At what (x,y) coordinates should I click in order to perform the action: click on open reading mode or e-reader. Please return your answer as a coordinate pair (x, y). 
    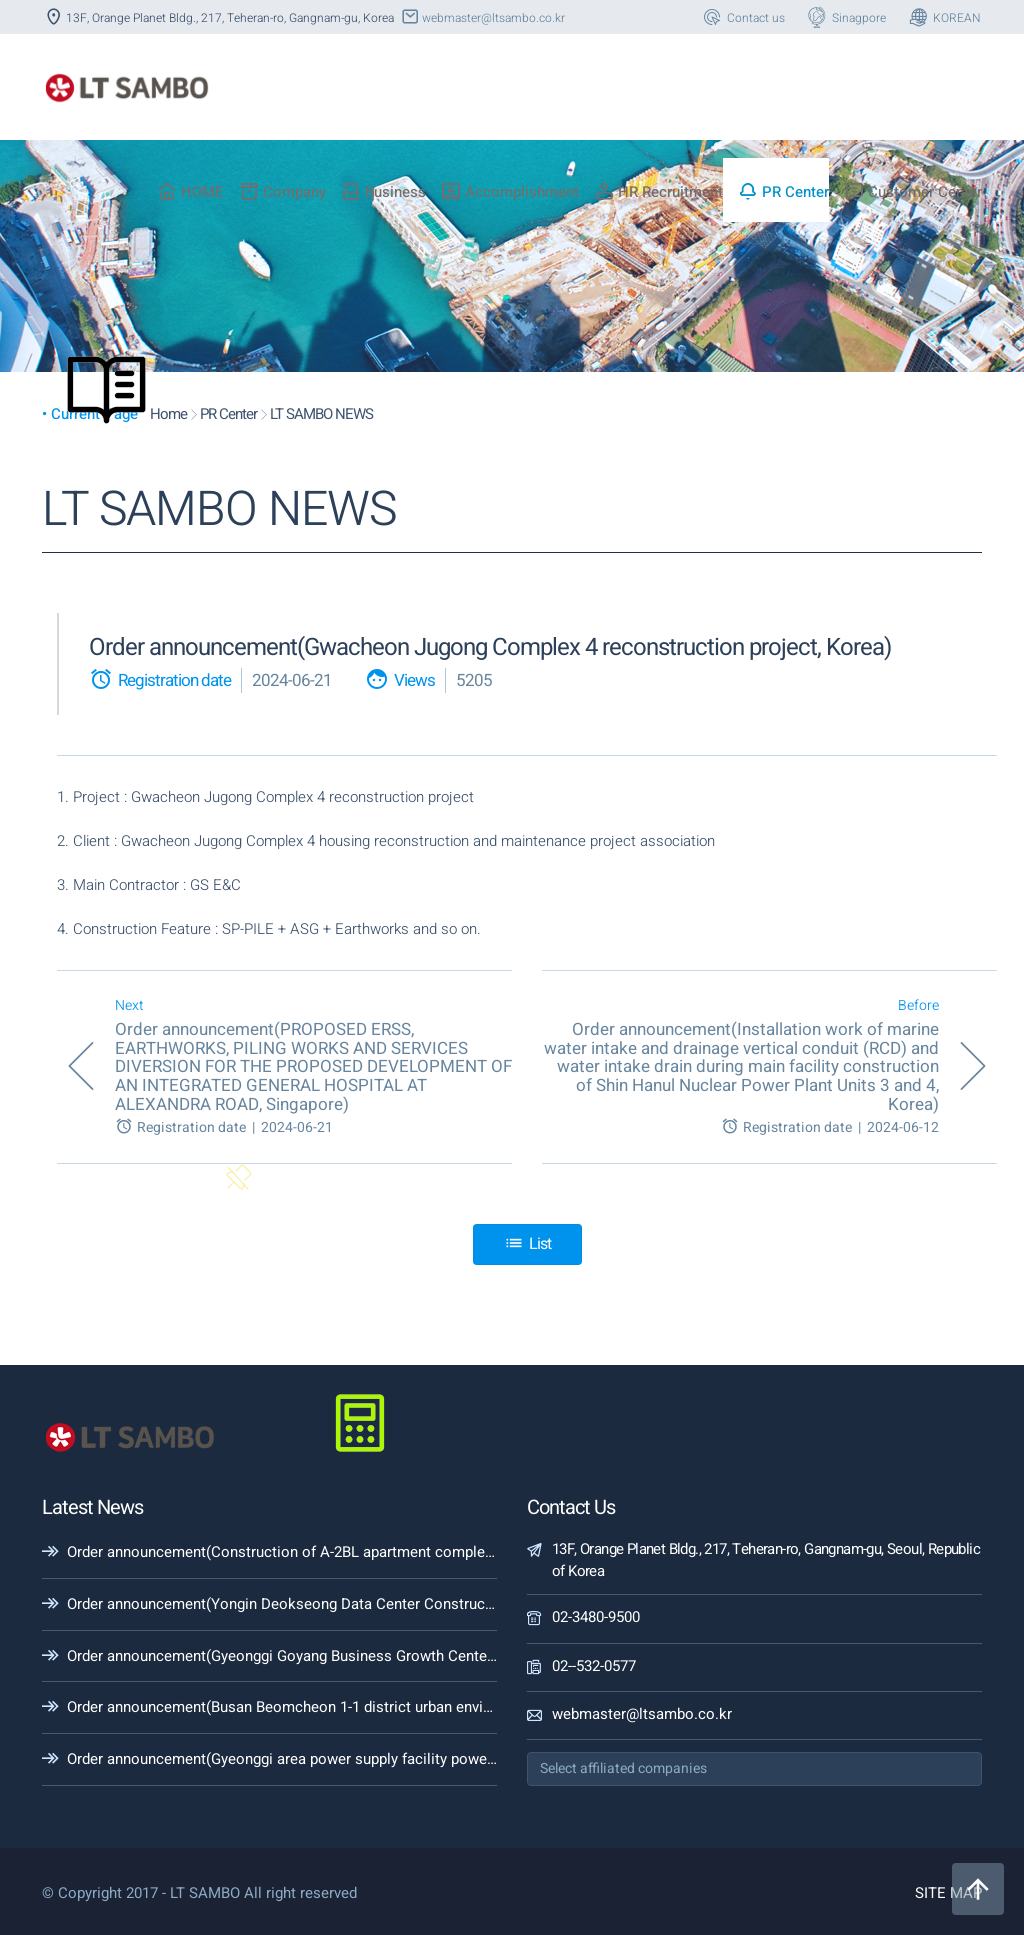
    Looking at the image, I should click on (106, 384).